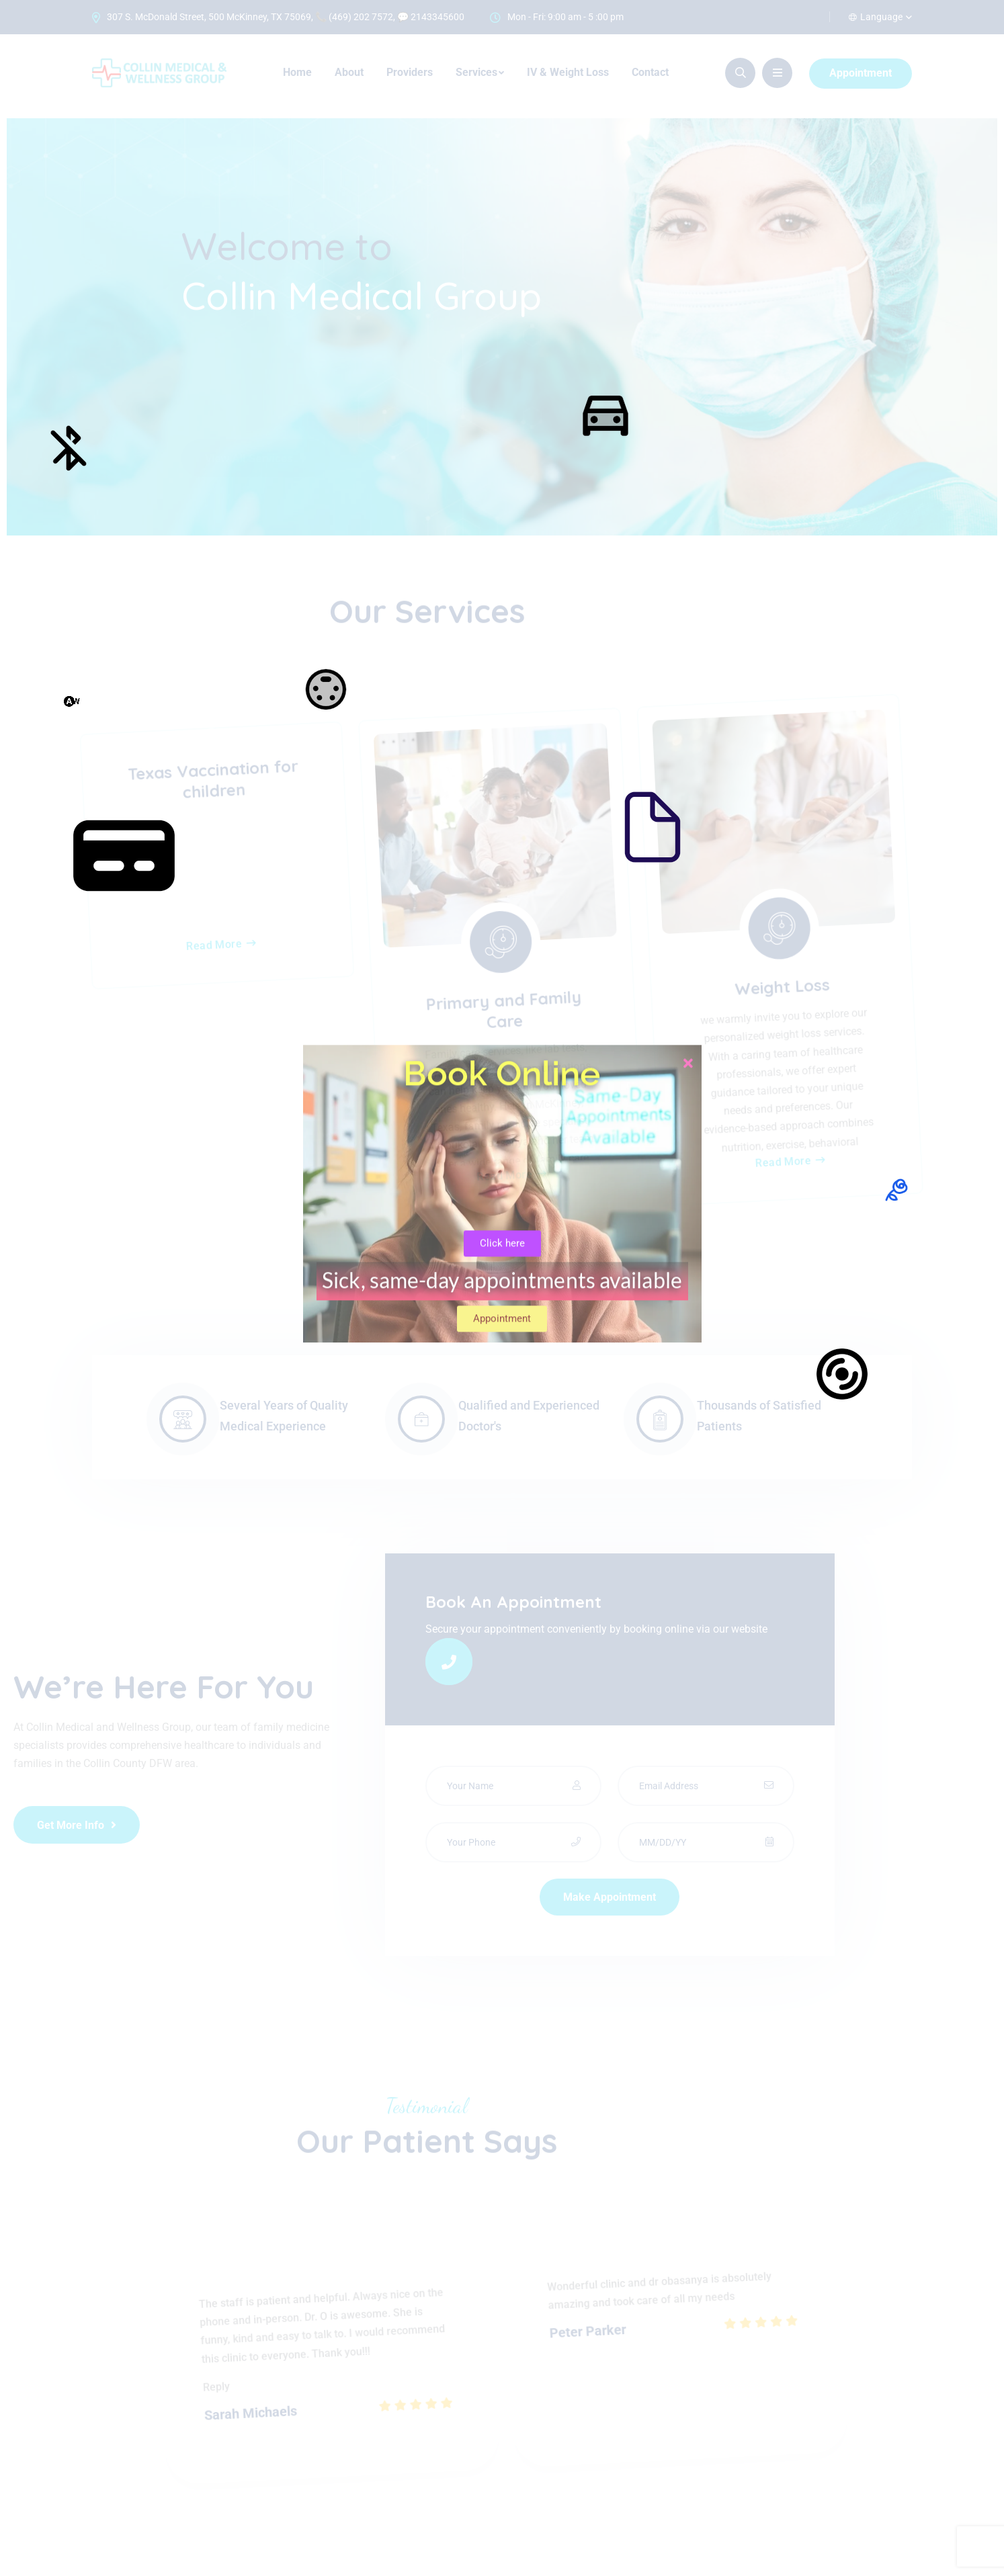 The image size is (1004, 2576). I want to click on enable auto white balance, so click(72, 701).